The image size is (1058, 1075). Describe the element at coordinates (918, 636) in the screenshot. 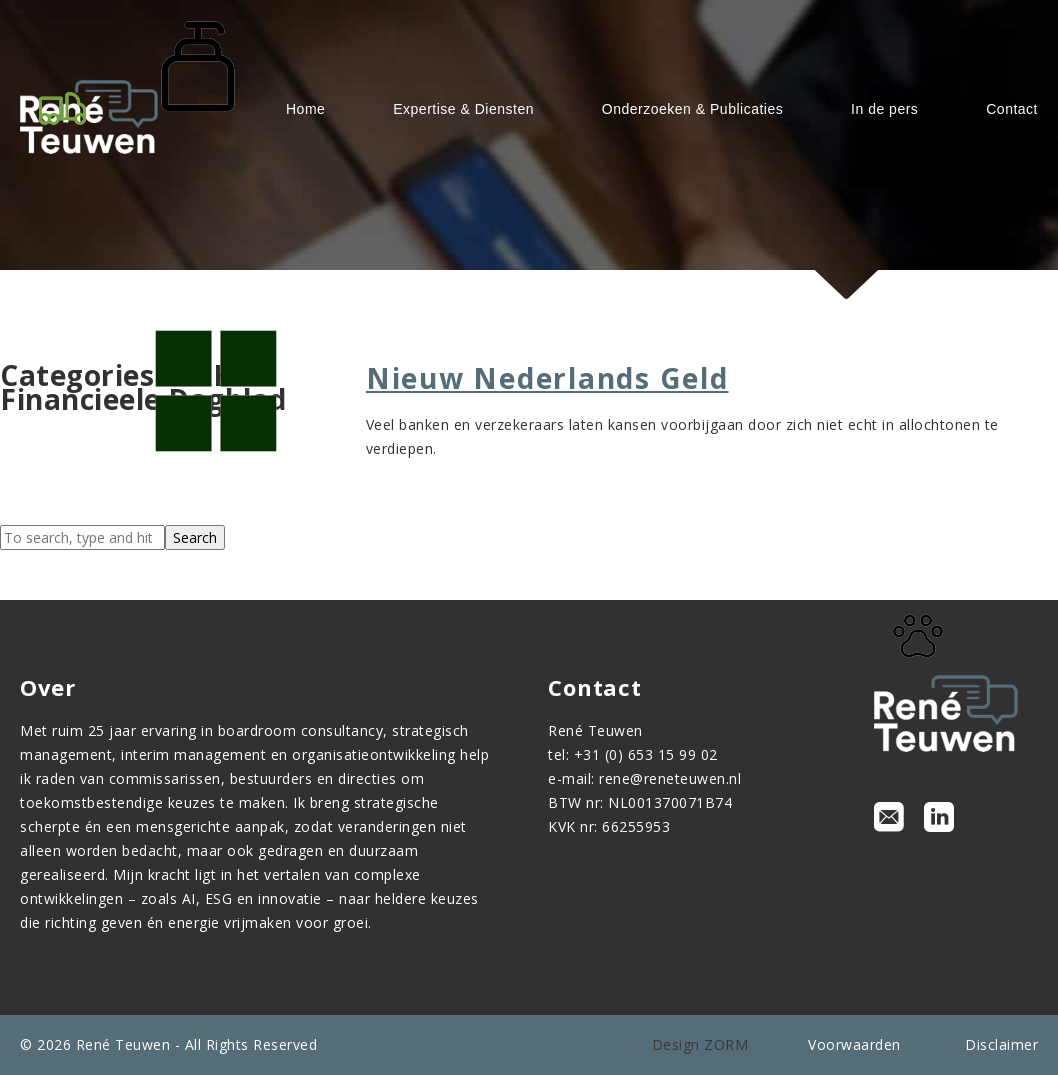

I see `access pet-related features or settings` at that location.